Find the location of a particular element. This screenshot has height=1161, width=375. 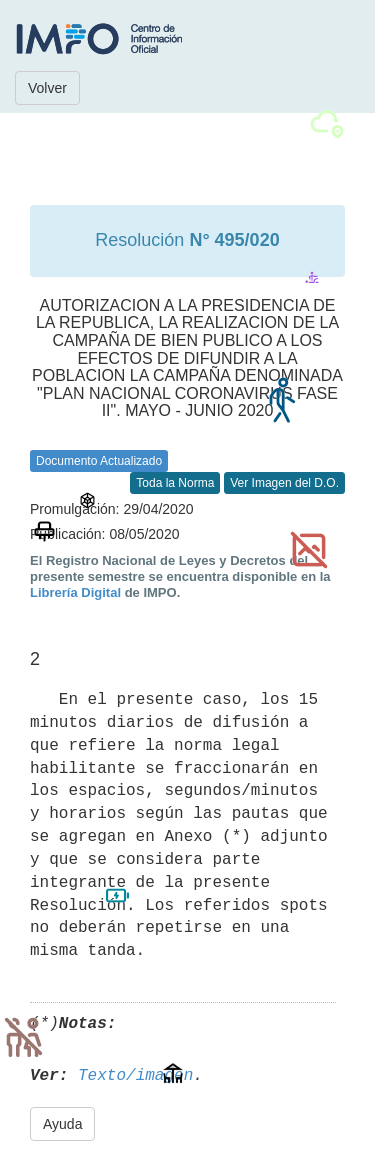

view cloud storage location is located at coordinates (327, 122).